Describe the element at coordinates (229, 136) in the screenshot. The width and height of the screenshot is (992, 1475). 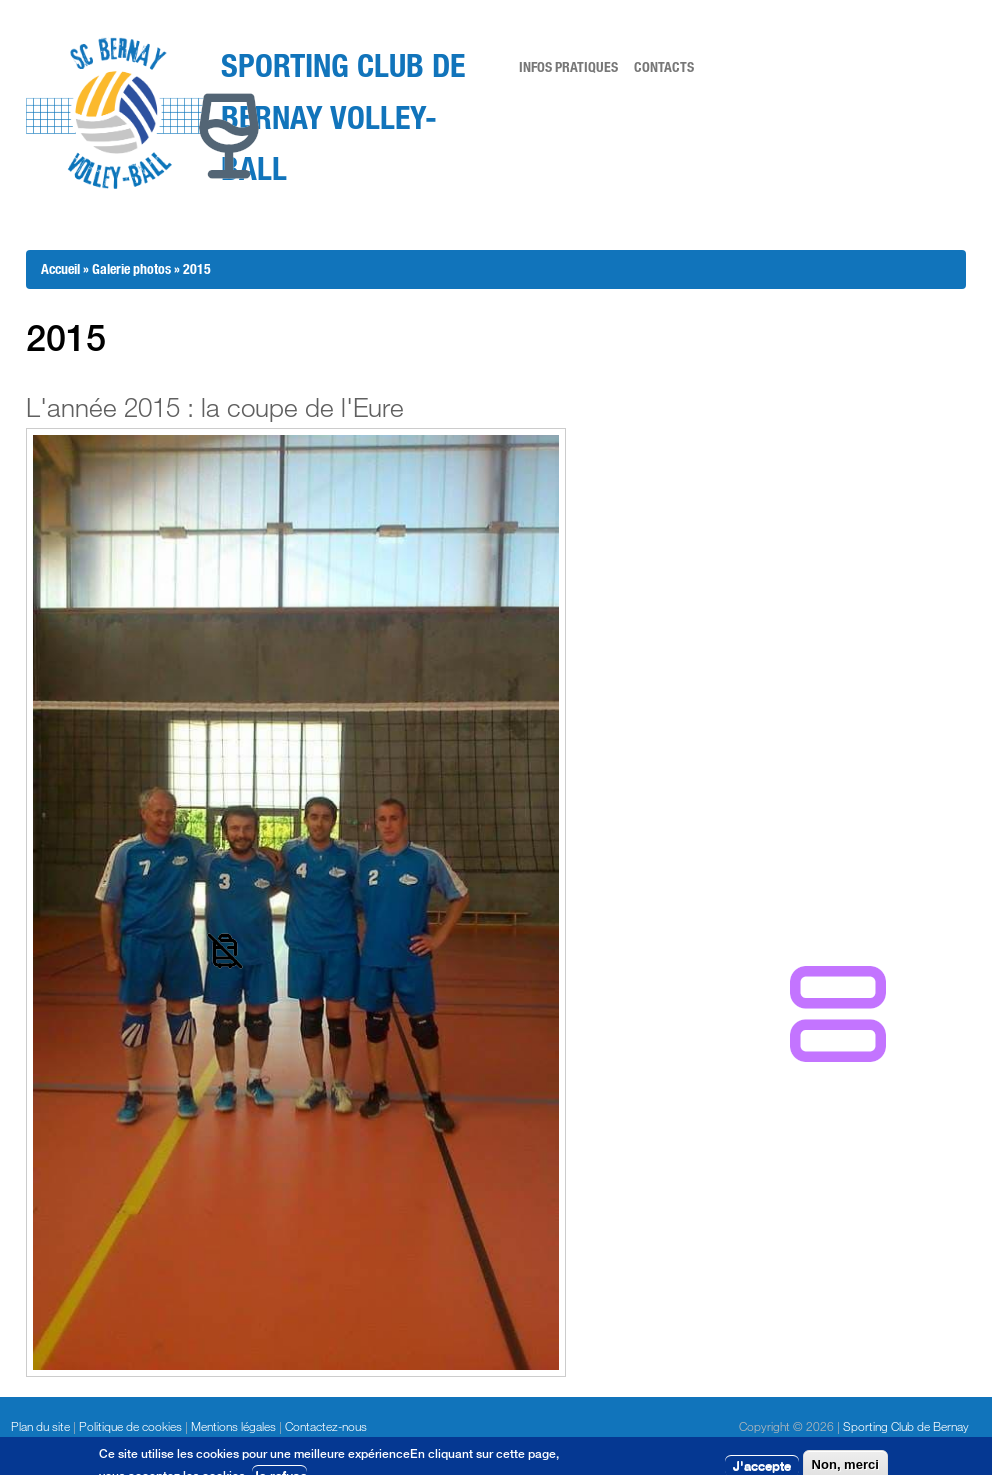
I see `indicates drink or beverage option` at that location.